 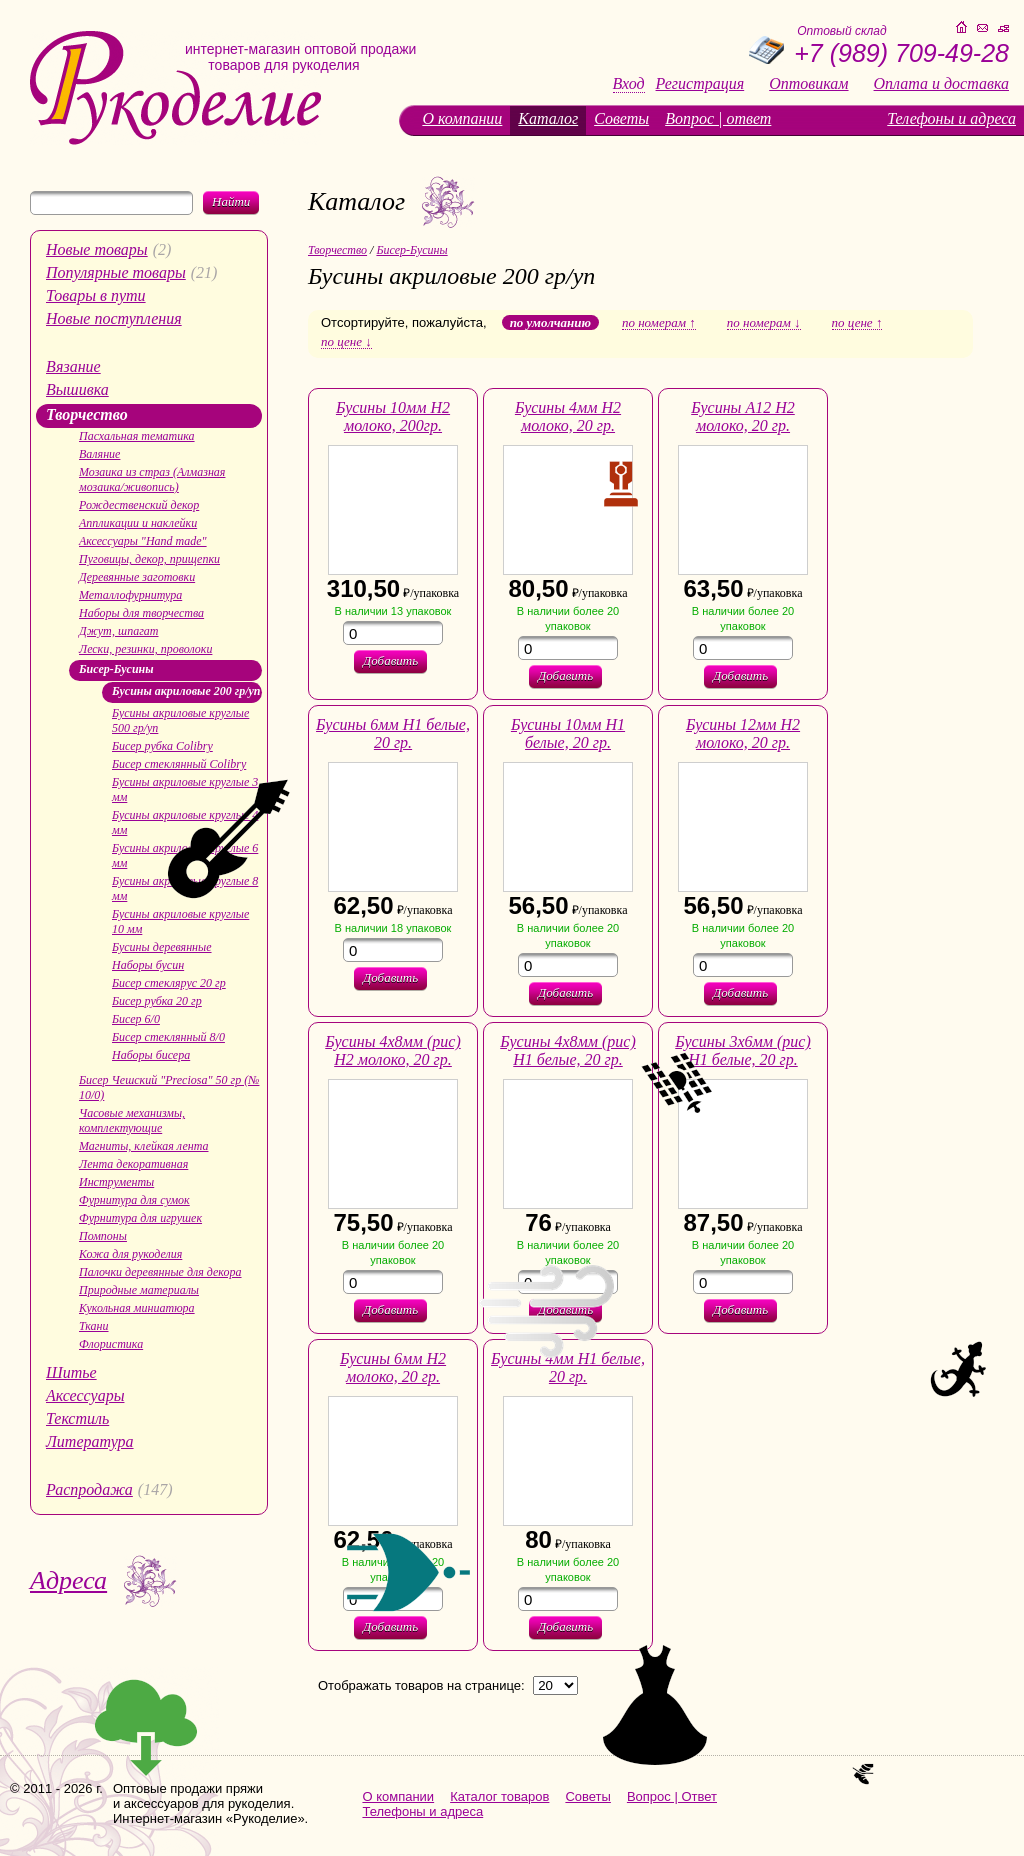 I want to click on gecko or lizard character in a game interface, so click(x=958, y=1369).